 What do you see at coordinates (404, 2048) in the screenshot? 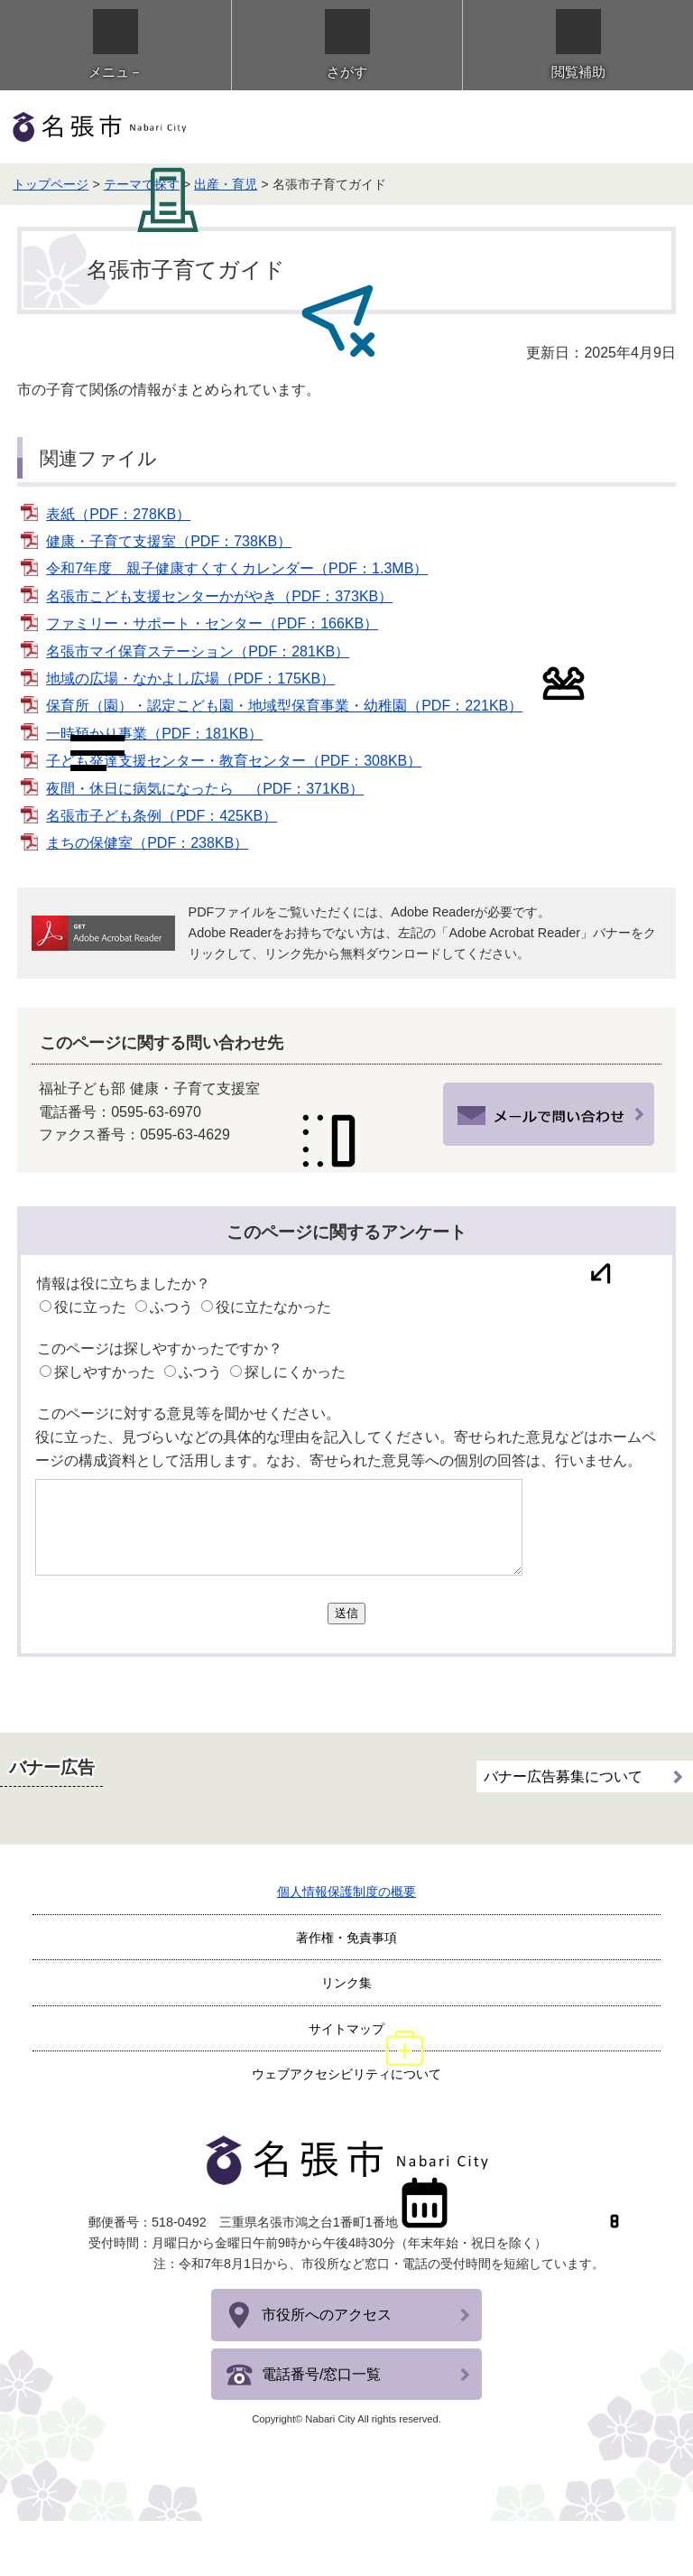
I see `access health or medical features` at bounding box center [404, 2048].